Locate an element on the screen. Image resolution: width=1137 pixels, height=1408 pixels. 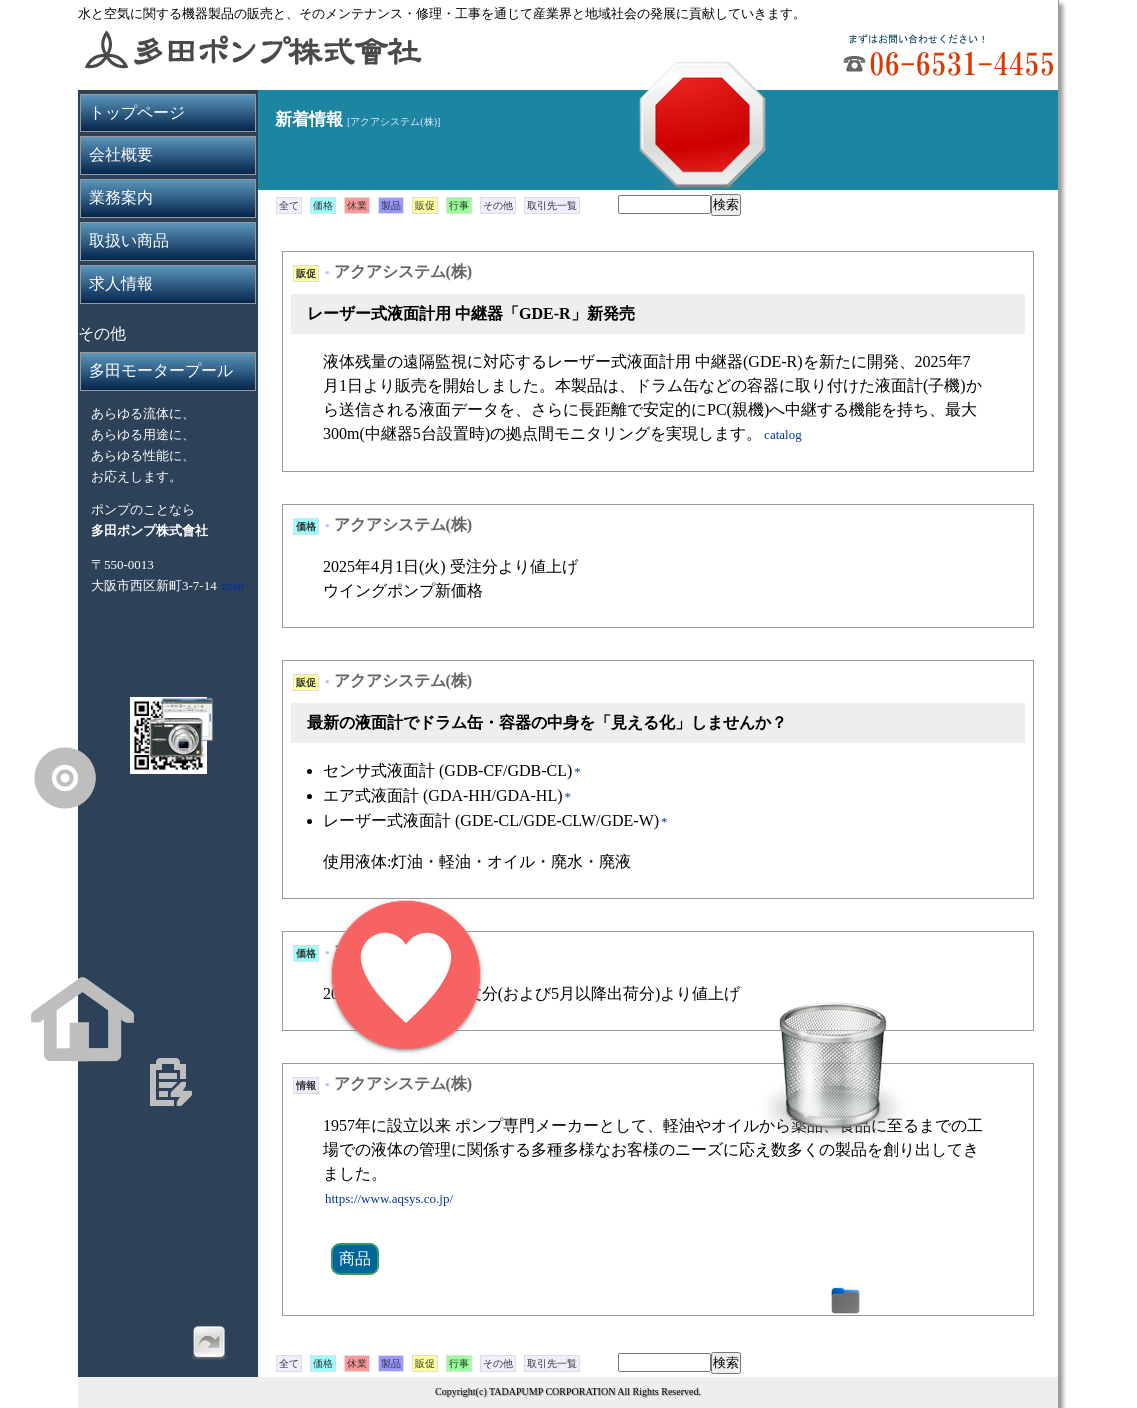
mark item as favorite is located at coordinates (406, 975).